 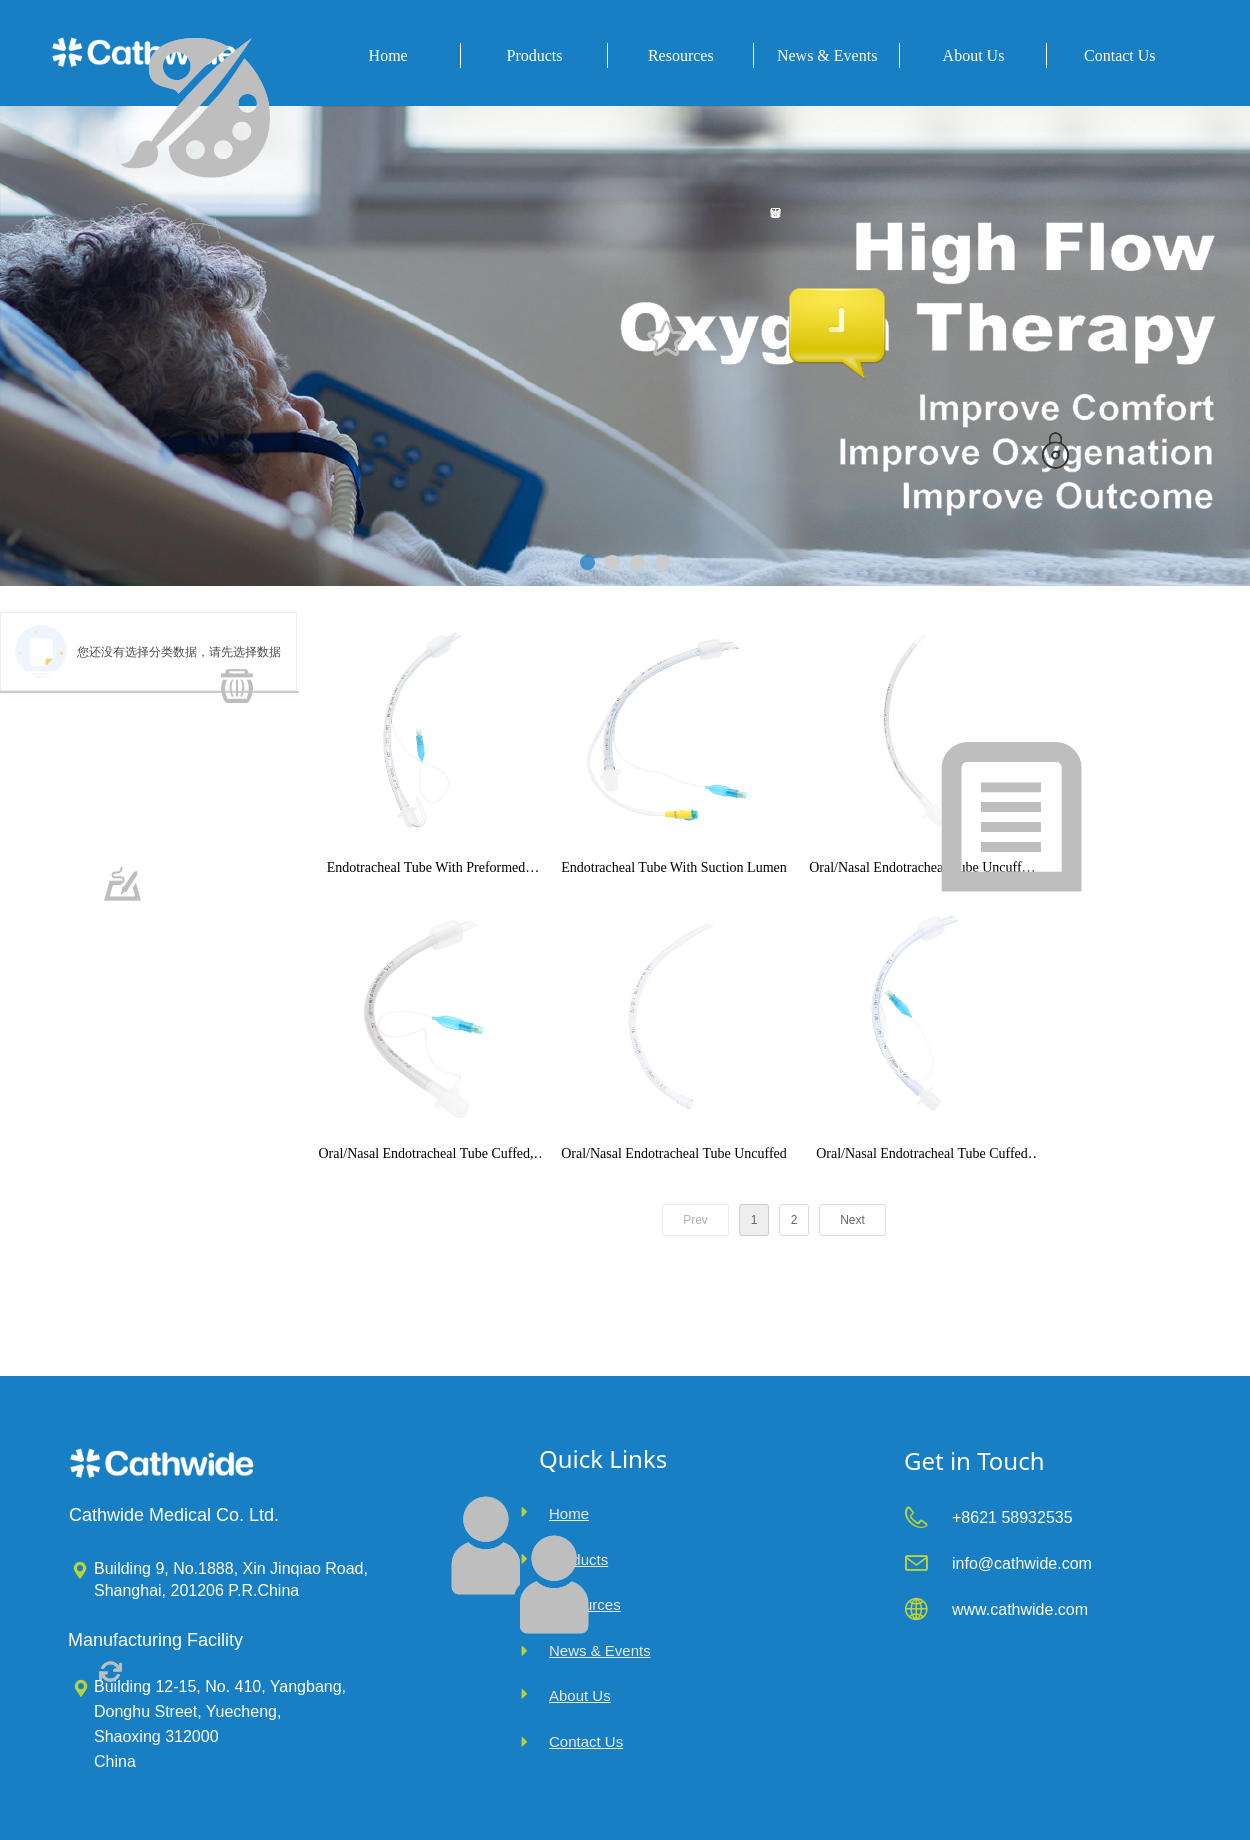 I want to click on indicates trash bin contains deleted items, so click(x=238, y=686).